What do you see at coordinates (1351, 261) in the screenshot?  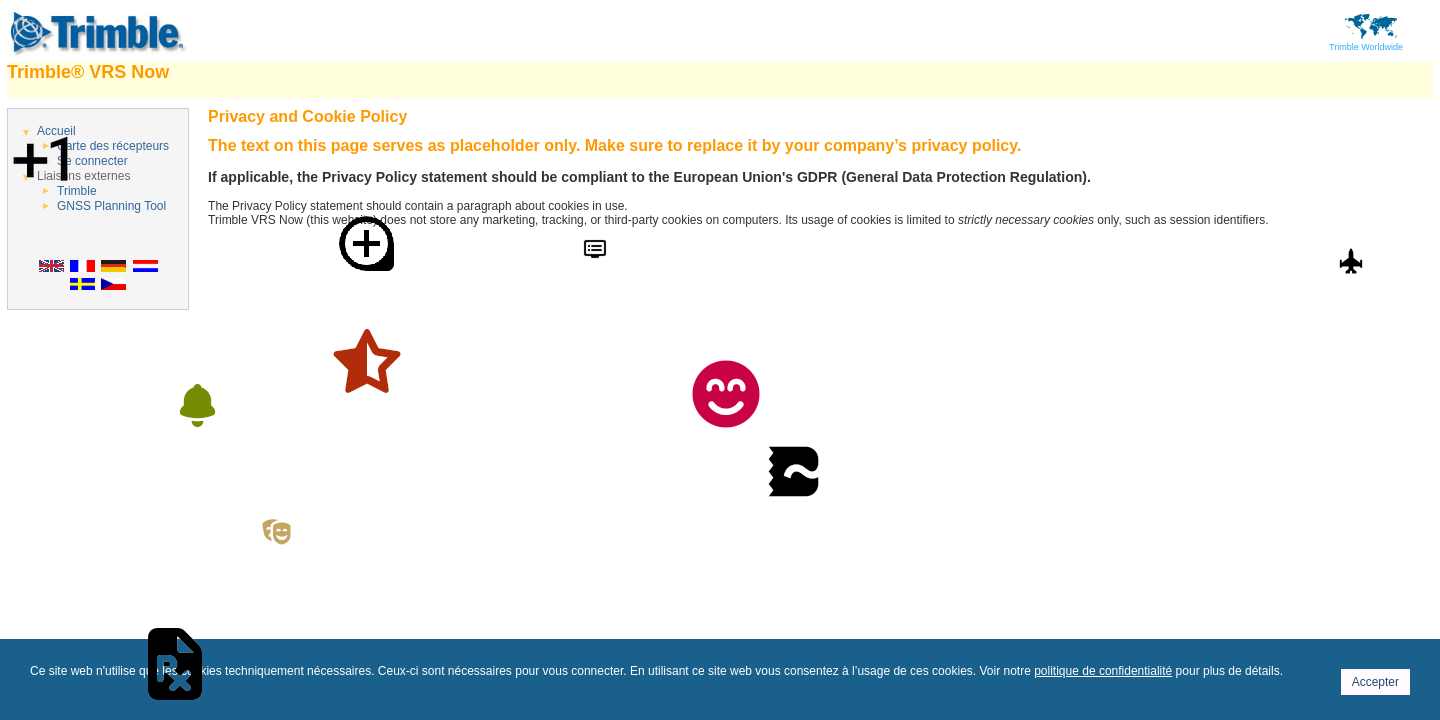 I see `access flight or aviation features` at bounding box center [1351, 261].